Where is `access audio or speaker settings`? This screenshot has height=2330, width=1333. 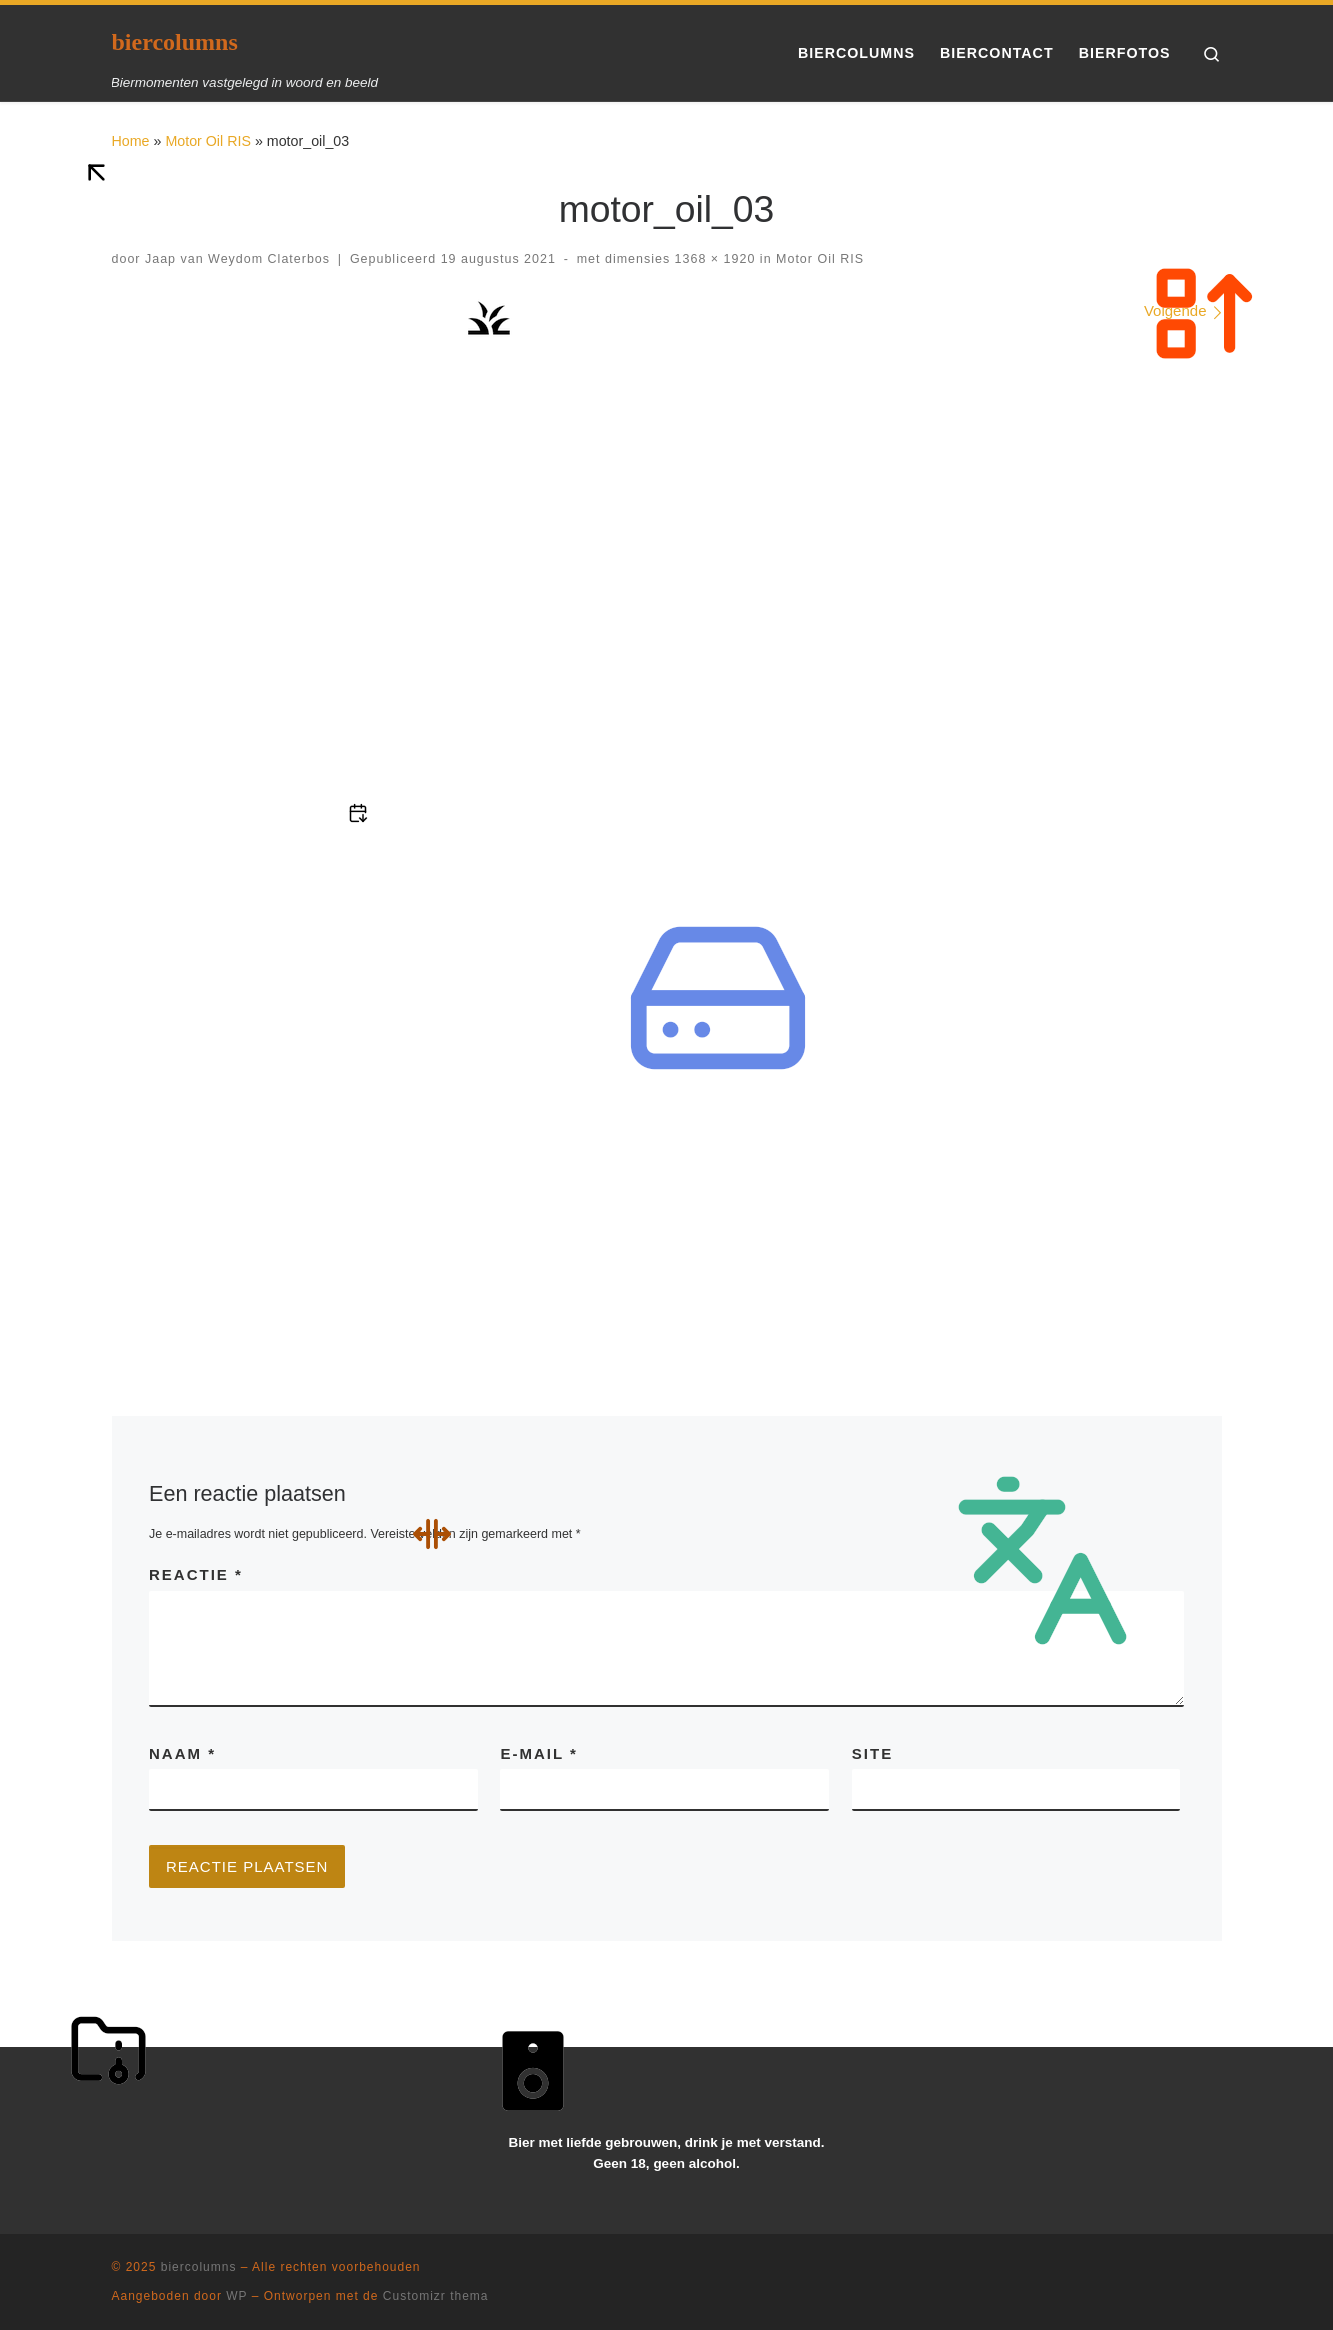 access audio or speaker settings is located at coordinates (533, 2071).